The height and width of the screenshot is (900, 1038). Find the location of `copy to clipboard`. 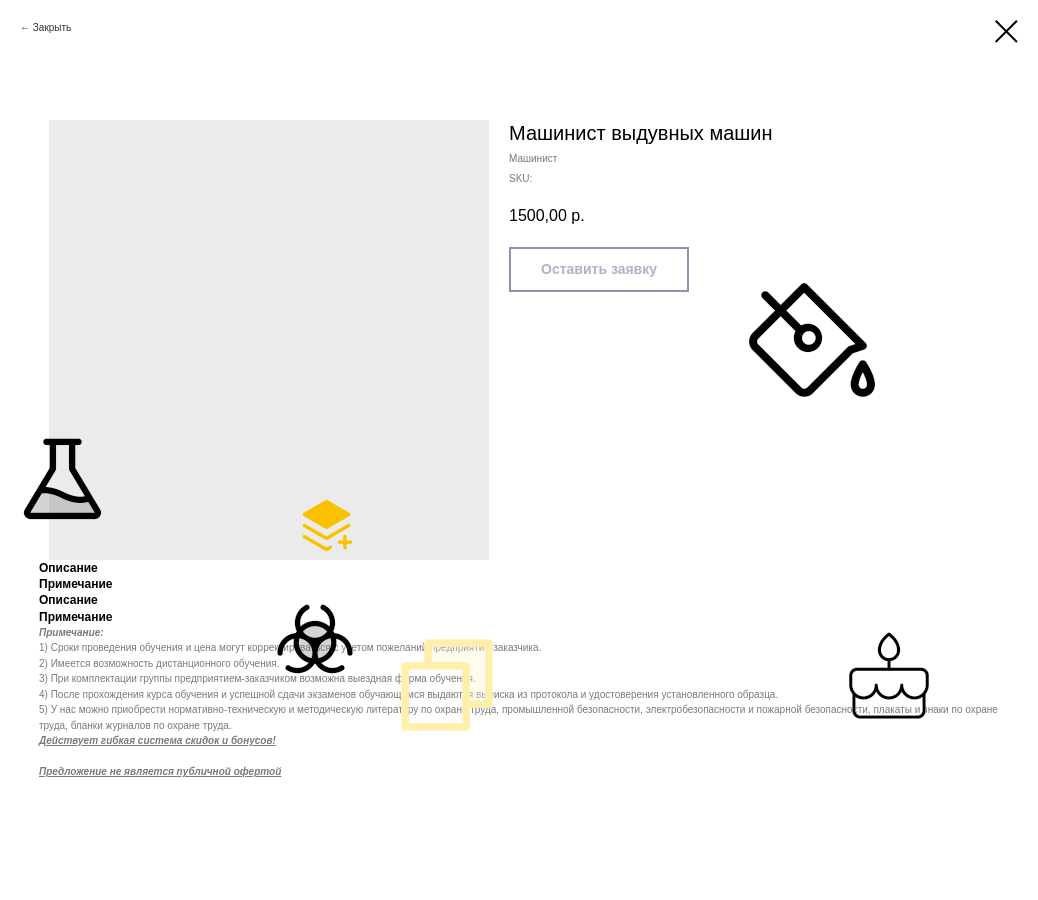

copy to clipboard is located at coordinates (447, 685).